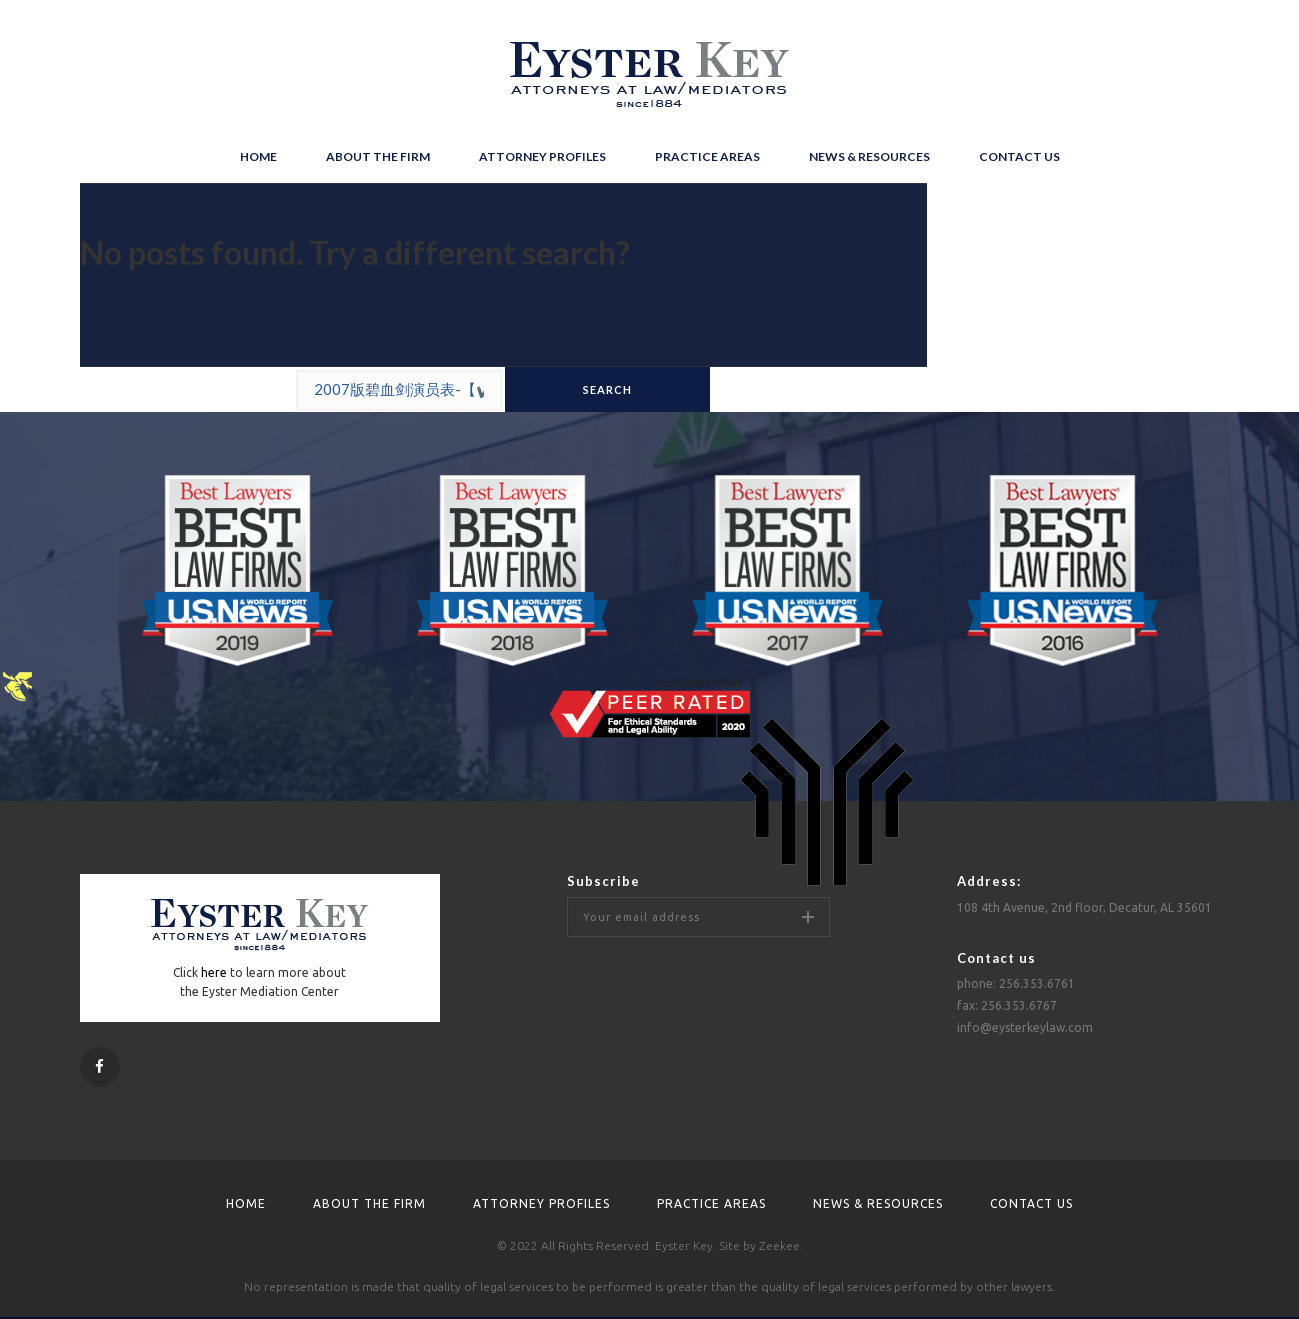 This screenshot has height=1319, width=1299. I want to click on indicates a trip hazard or stumble, so click(17, 686).